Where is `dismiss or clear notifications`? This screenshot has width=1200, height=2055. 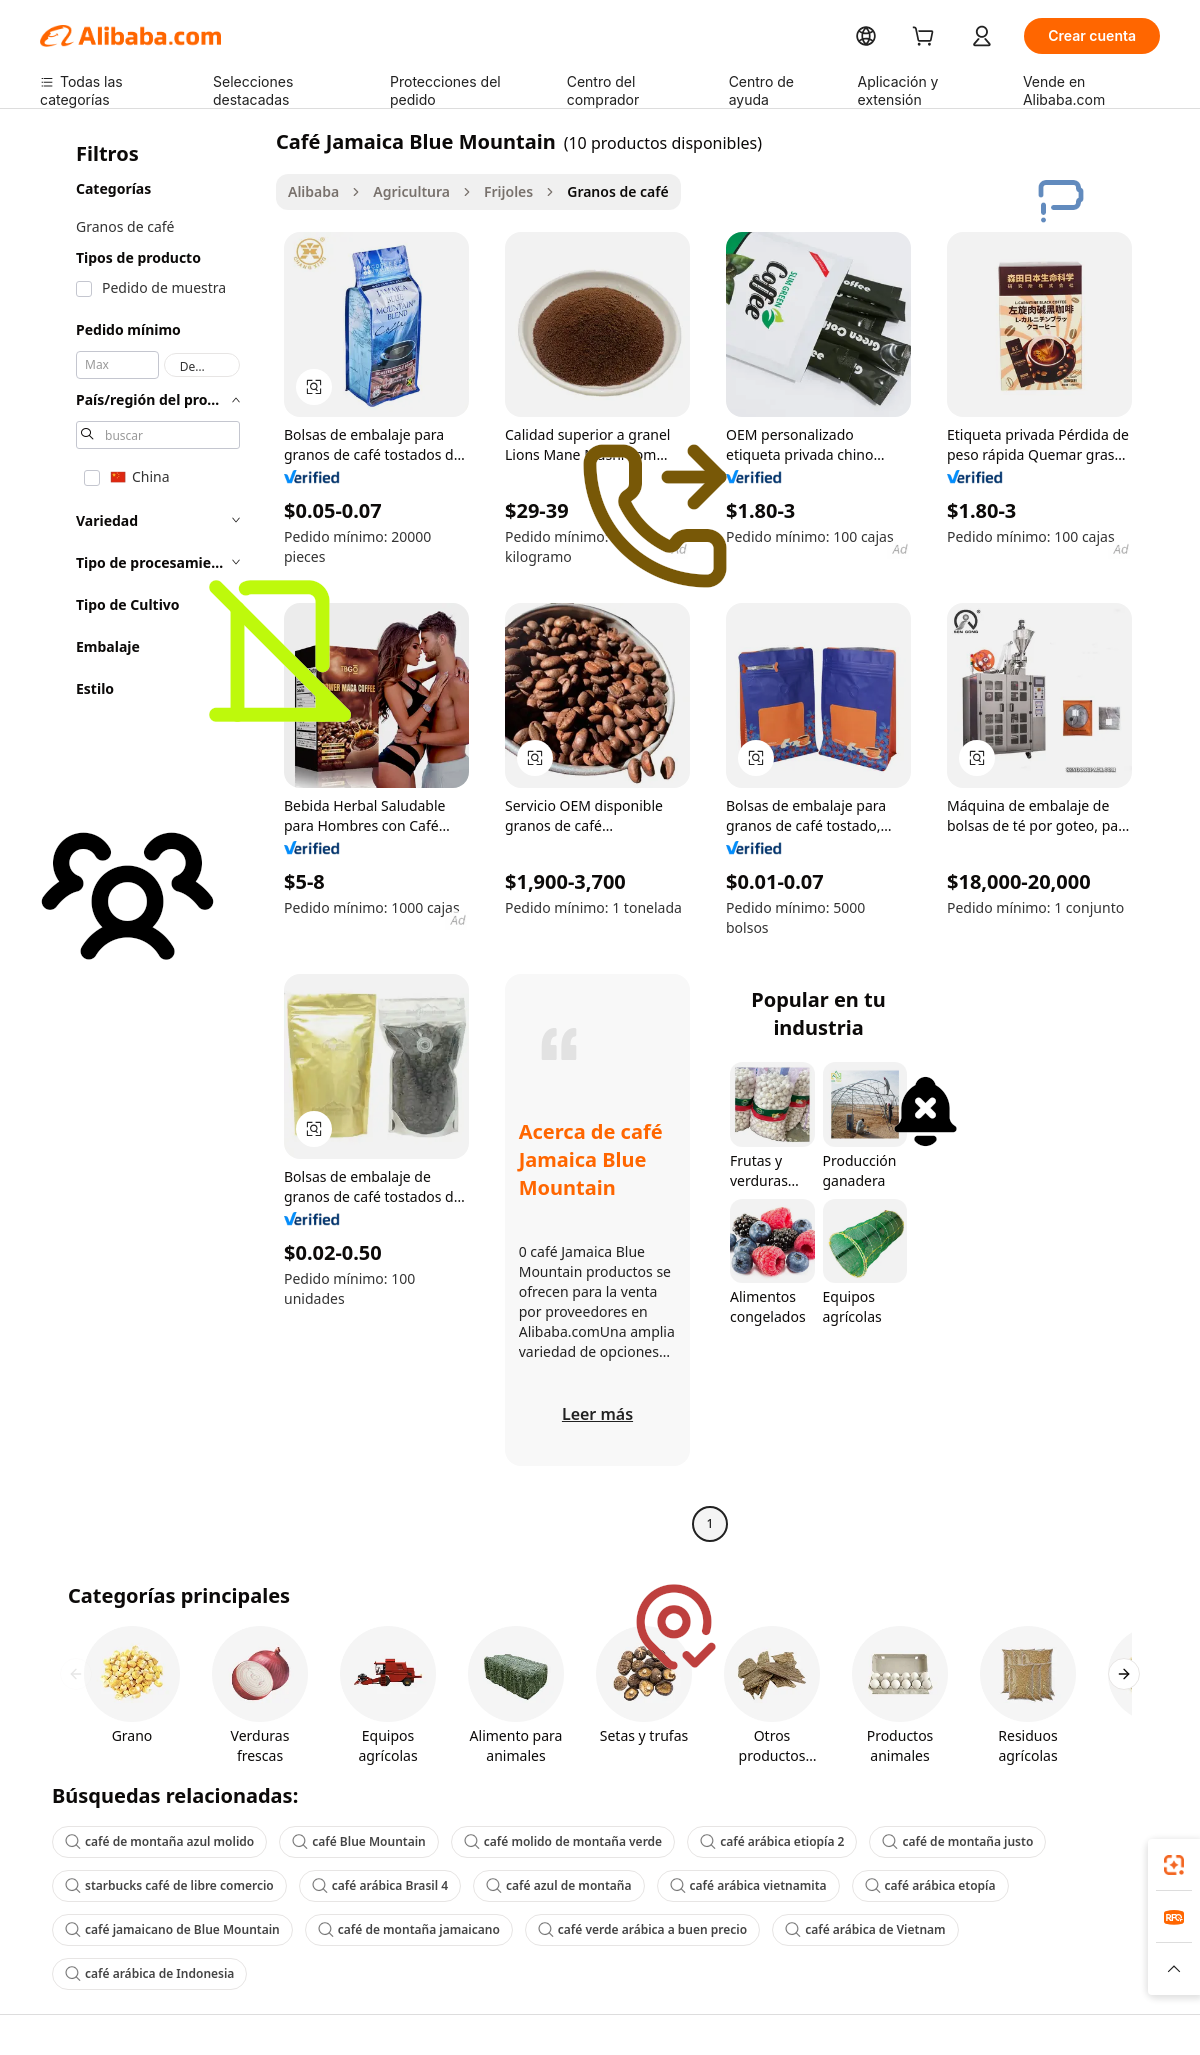
dismiss or clear notifications is located at coordinates (925, 1111).